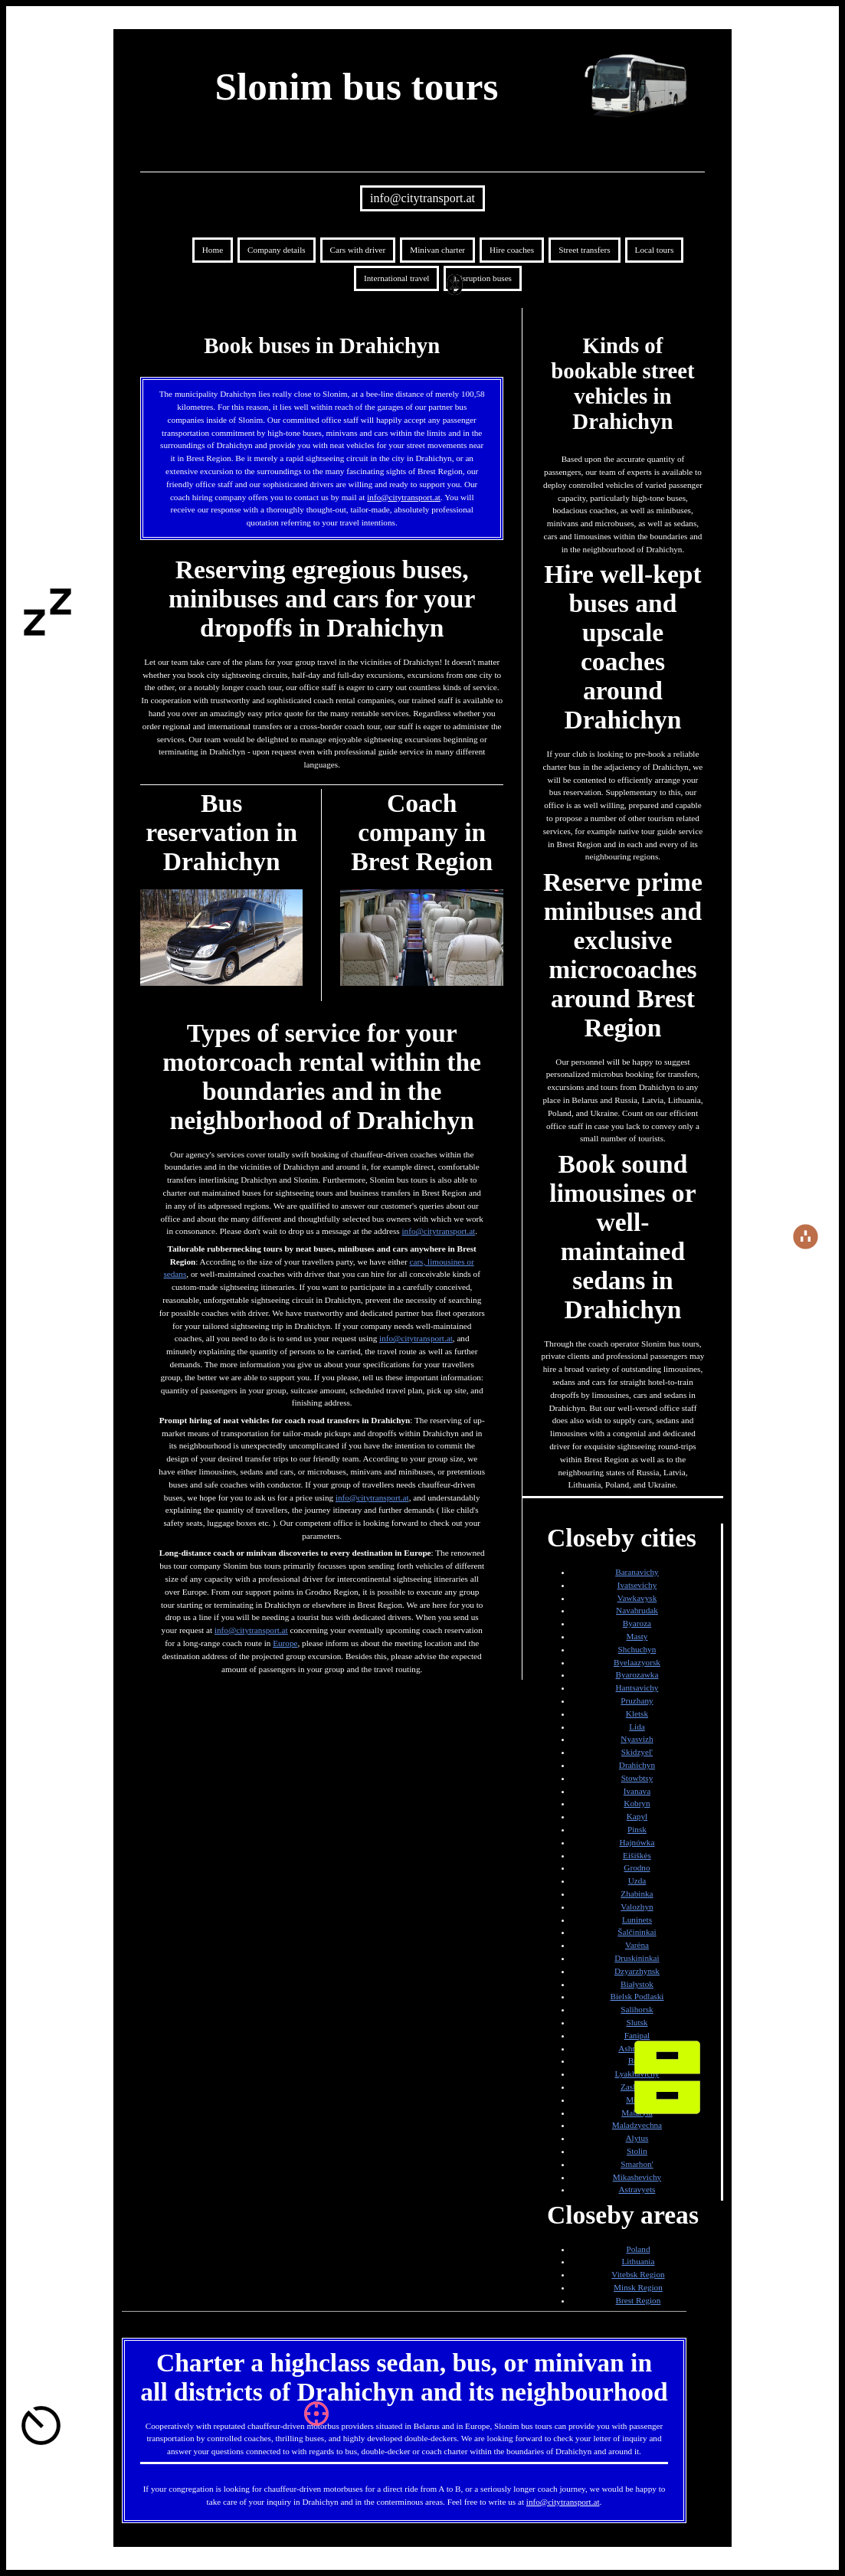 The height and width of the screenshot is (2576, 845). What do you see at coordinates (805, 1236) in the screenshot?
I see `electrical outlet or power socket indicator` at bounding box center [805, 1236].